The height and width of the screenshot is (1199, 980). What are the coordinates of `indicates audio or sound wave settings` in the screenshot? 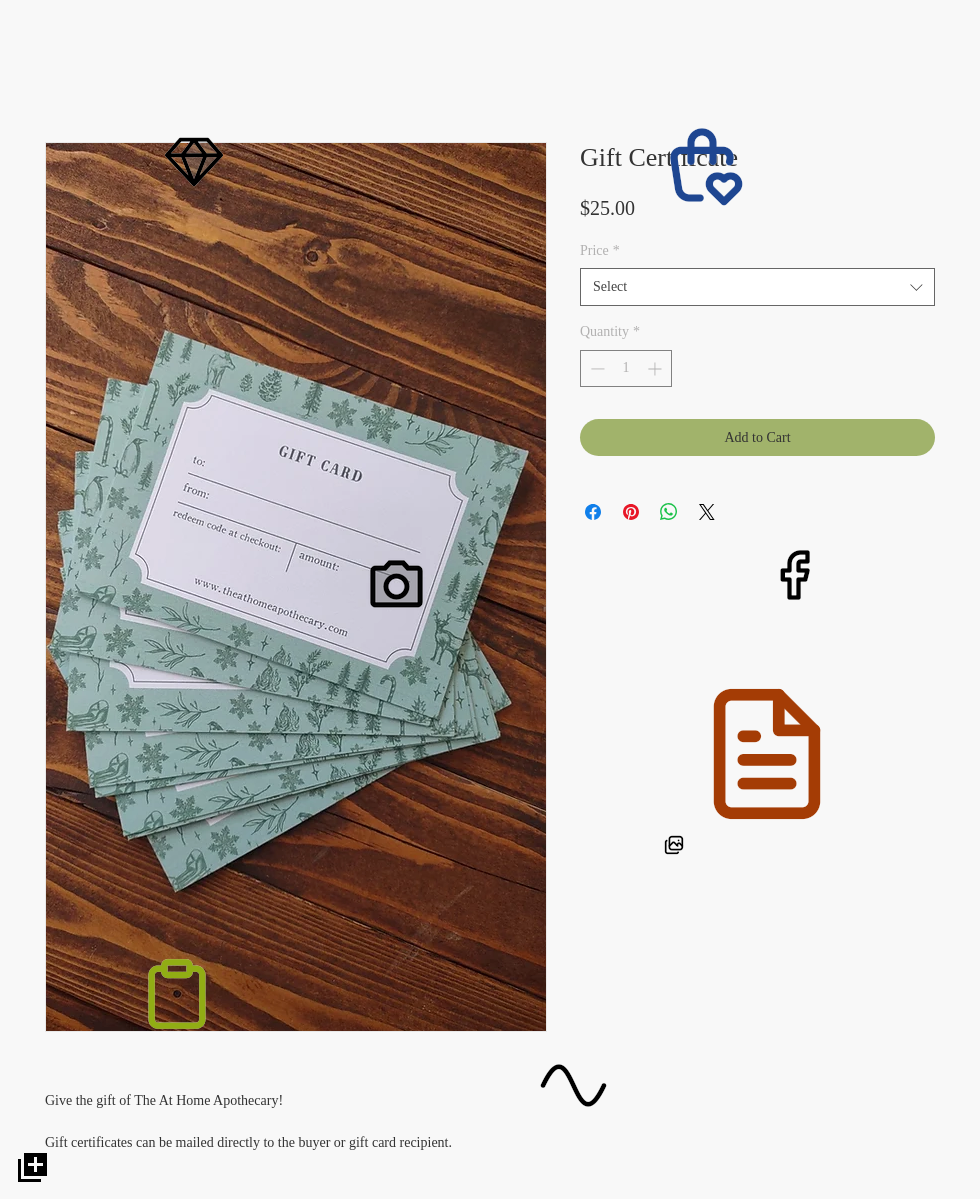 It's located at (573, 1085).